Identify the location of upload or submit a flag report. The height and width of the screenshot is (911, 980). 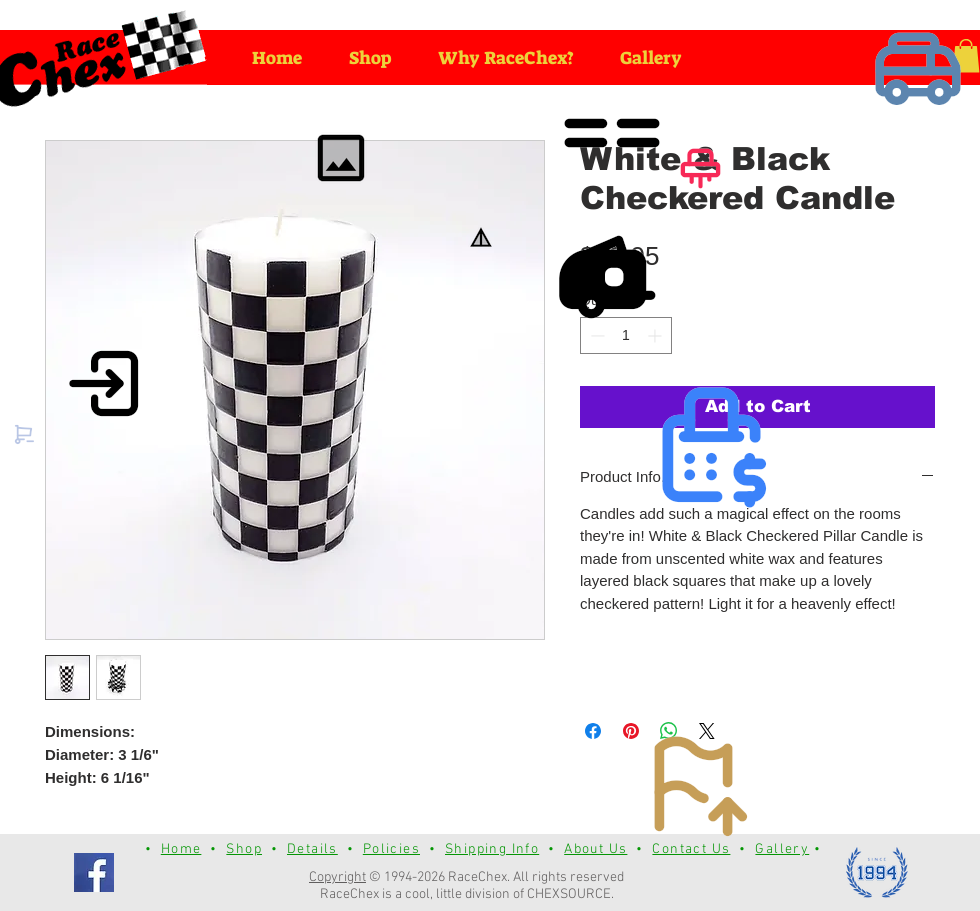
(693, 782).